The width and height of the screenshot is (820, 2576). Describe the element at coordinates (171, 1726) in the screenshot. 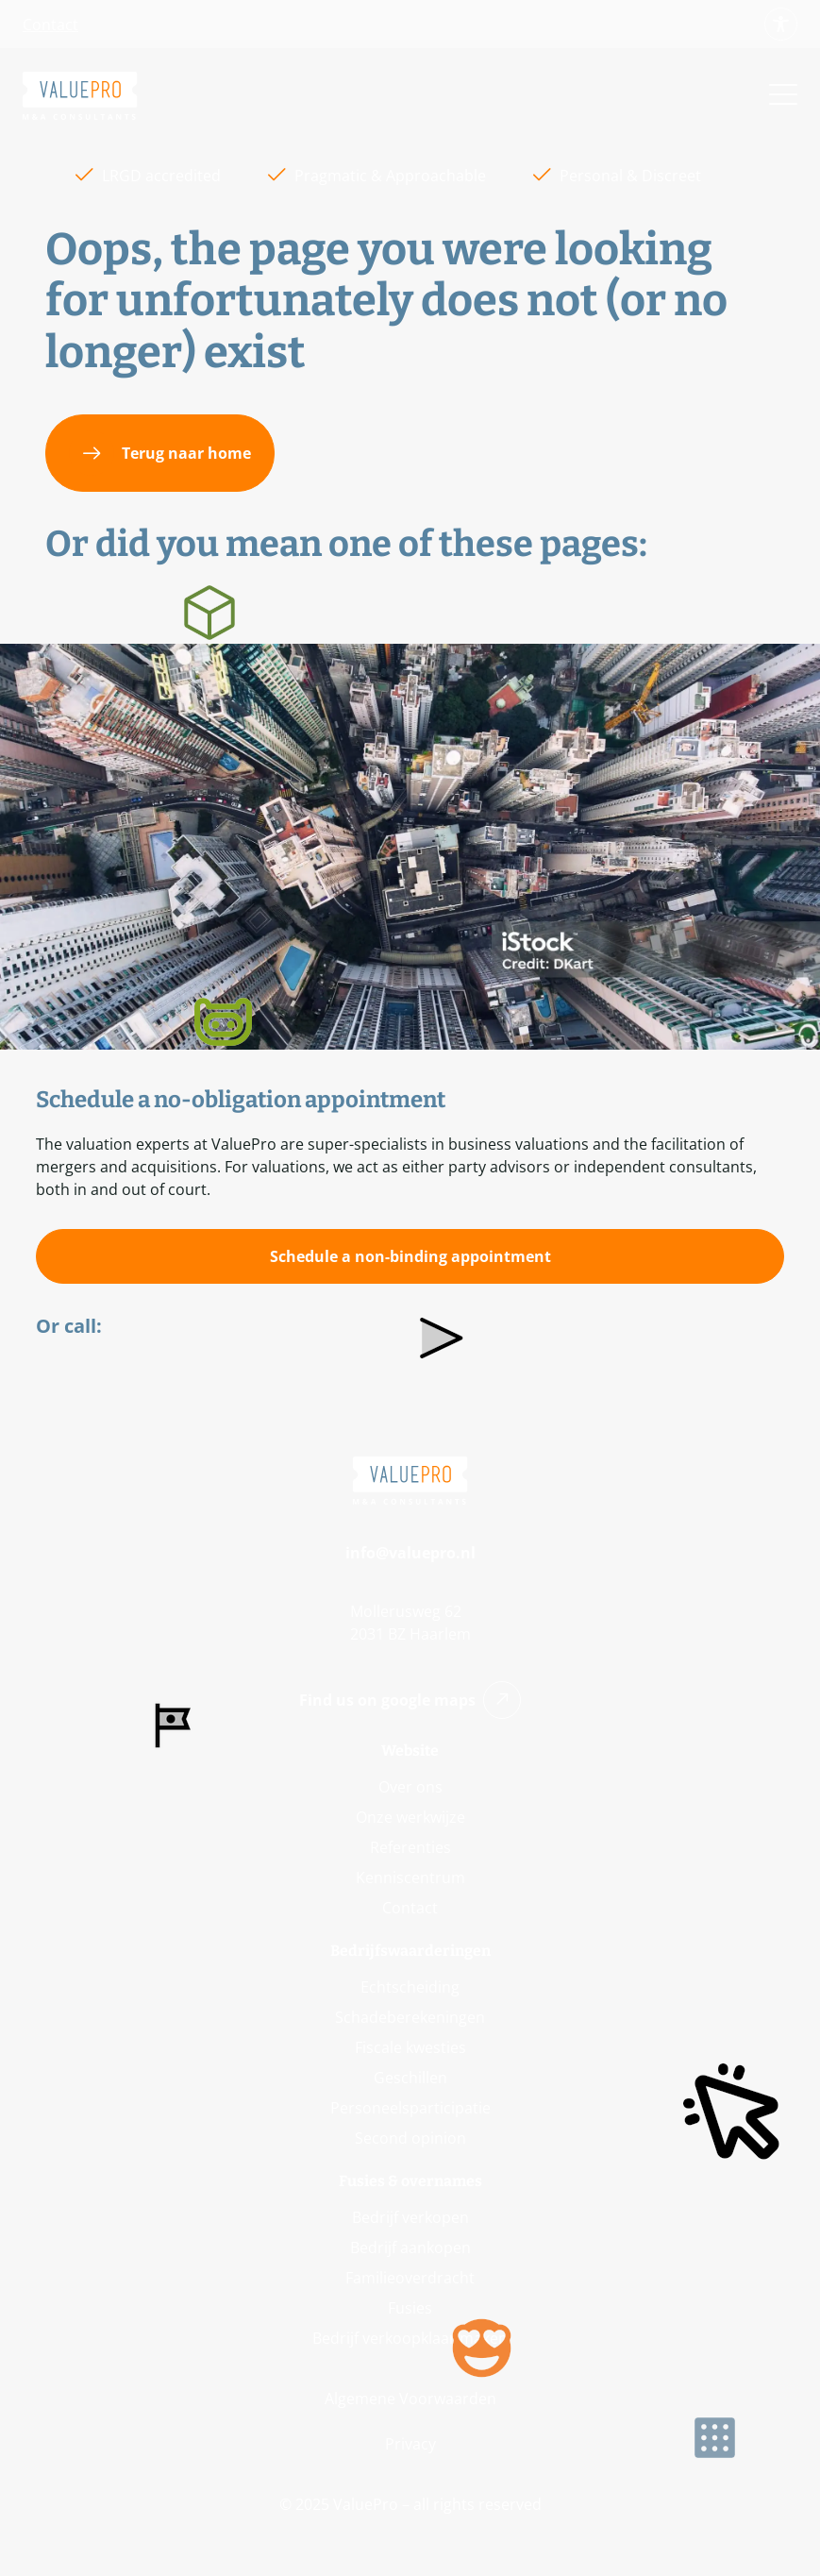

I see `start a guided tour or walkthrough` at that location.